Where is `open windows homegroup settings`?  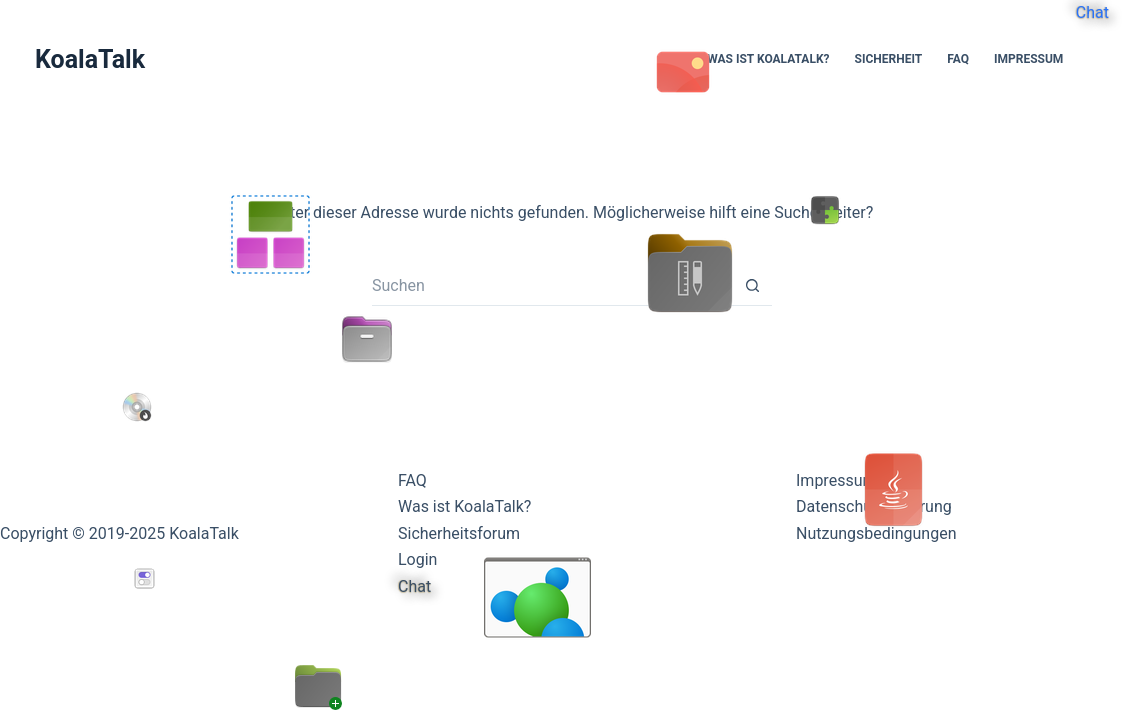
open windows homegroup settings is located at coordinates (537, 597).